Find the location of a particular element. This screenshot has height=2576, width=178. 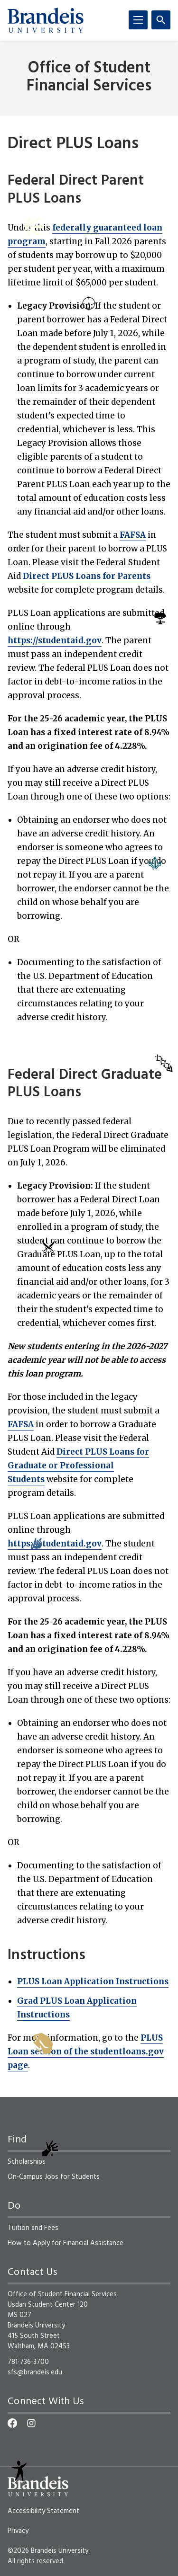

initiate combat or battle mode is located at coordinates (48, 1246).